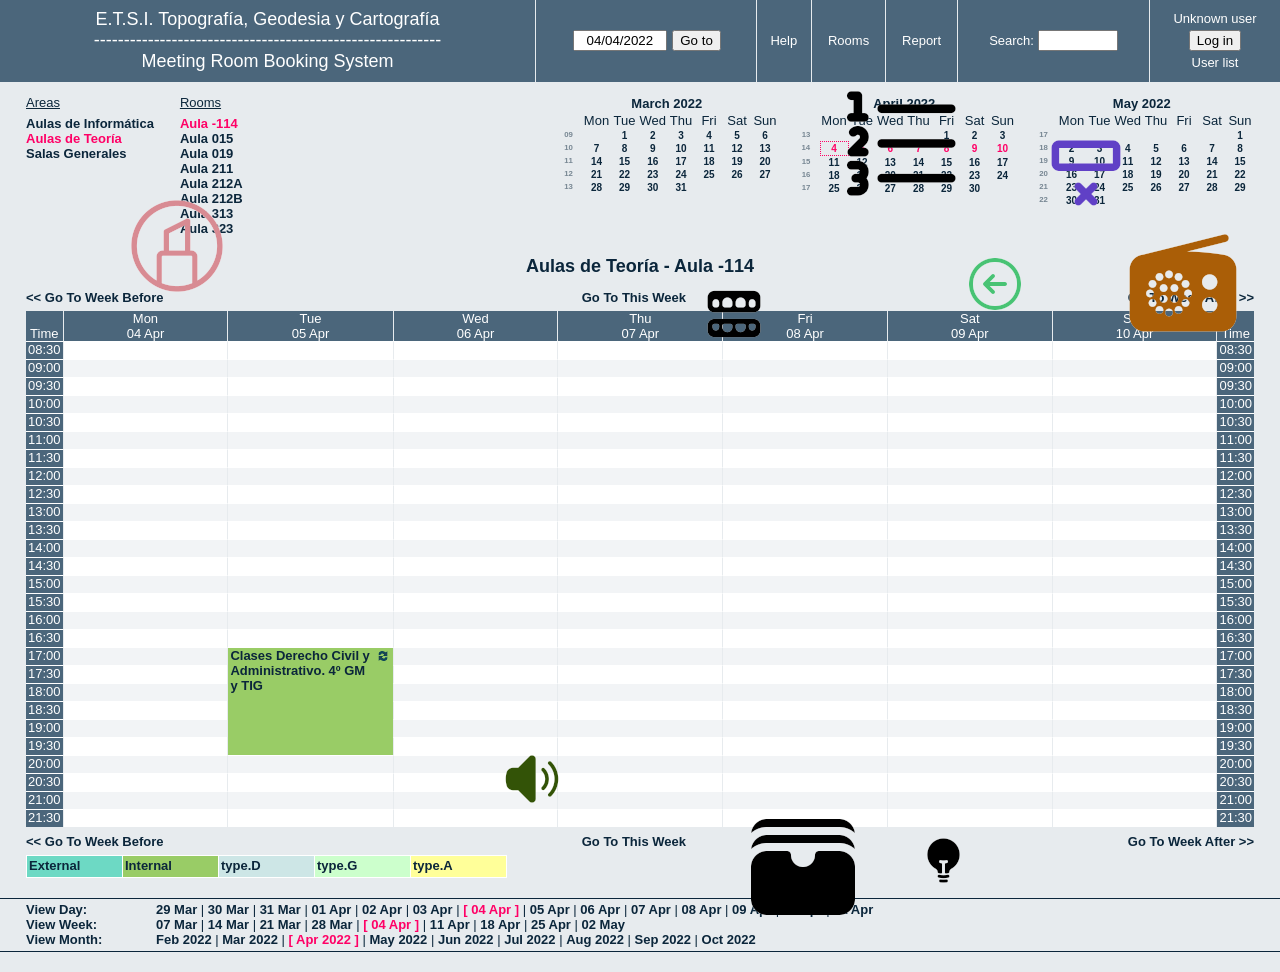 The height and width of the screenshot is (972, 1280). I want to click on format text as a numbered list, so click(903, 143).